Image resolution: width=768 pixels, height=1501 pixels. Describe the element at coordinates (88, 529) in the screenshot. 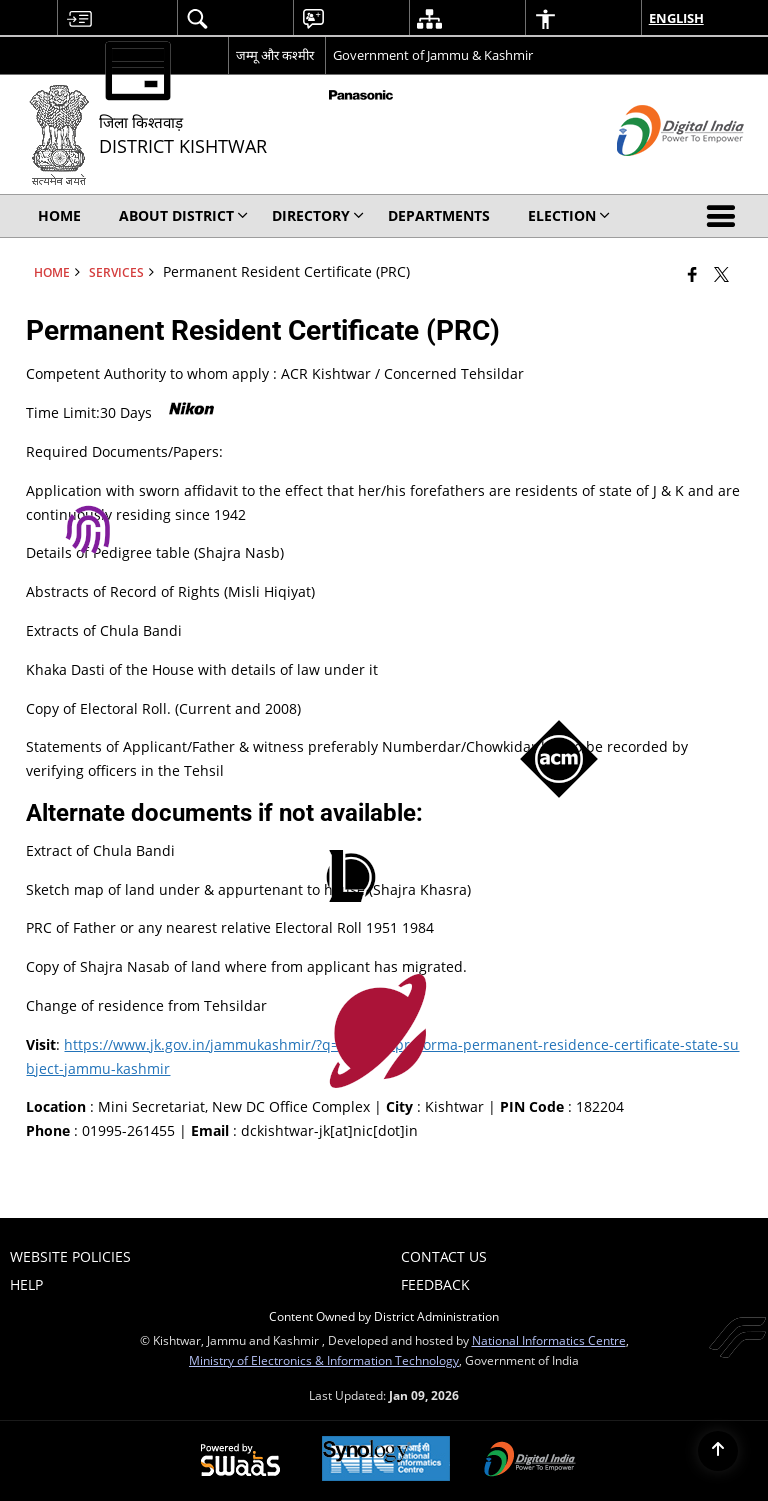

I see `authenticate with fingerprint` at that location.